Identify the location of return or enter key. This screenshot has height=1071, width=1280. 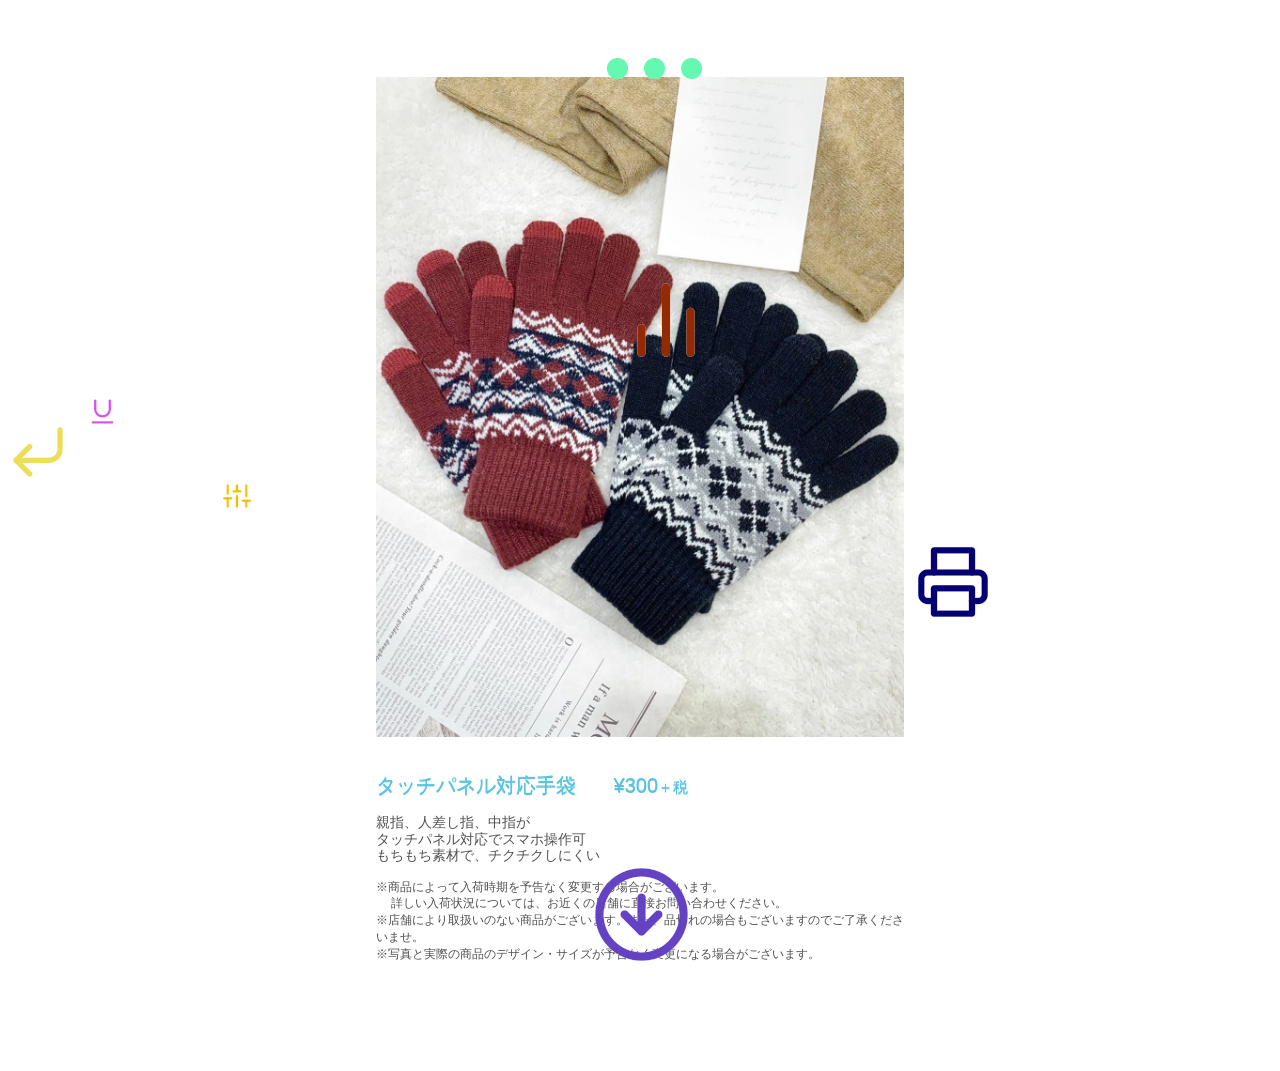
(38, 452).